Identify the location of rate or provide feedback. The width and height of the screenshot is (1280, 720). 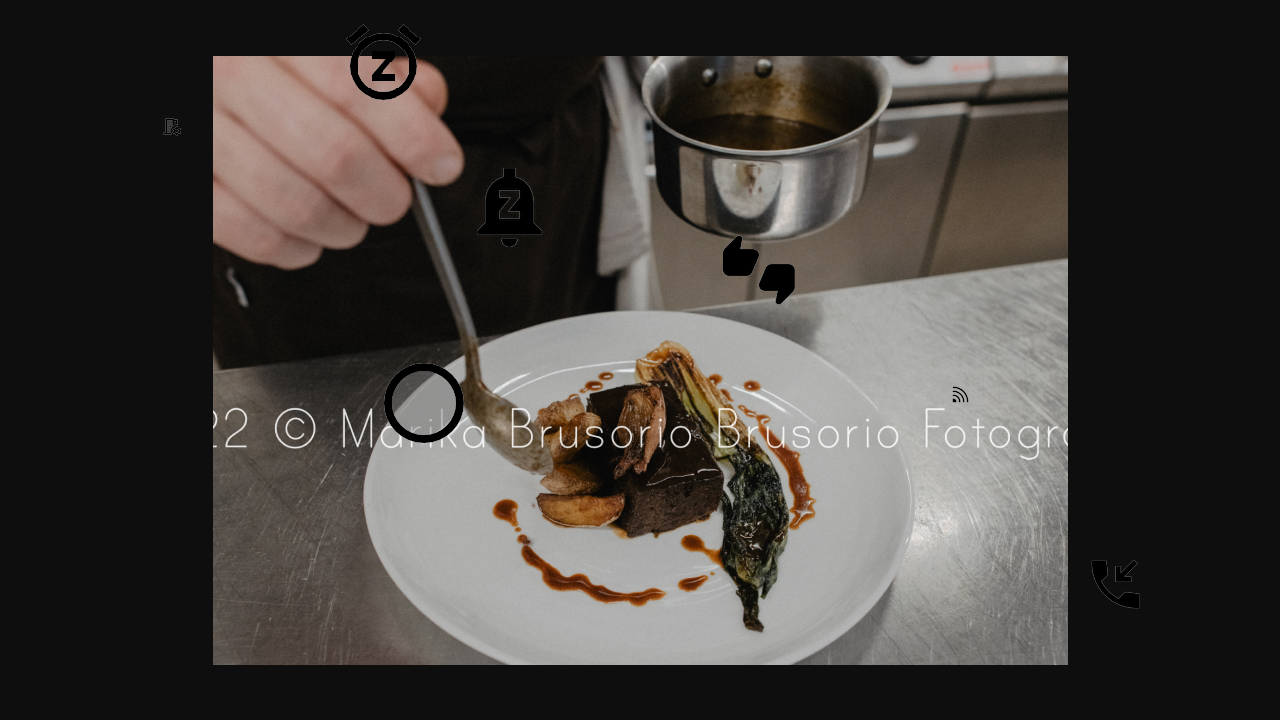
(759, 270).